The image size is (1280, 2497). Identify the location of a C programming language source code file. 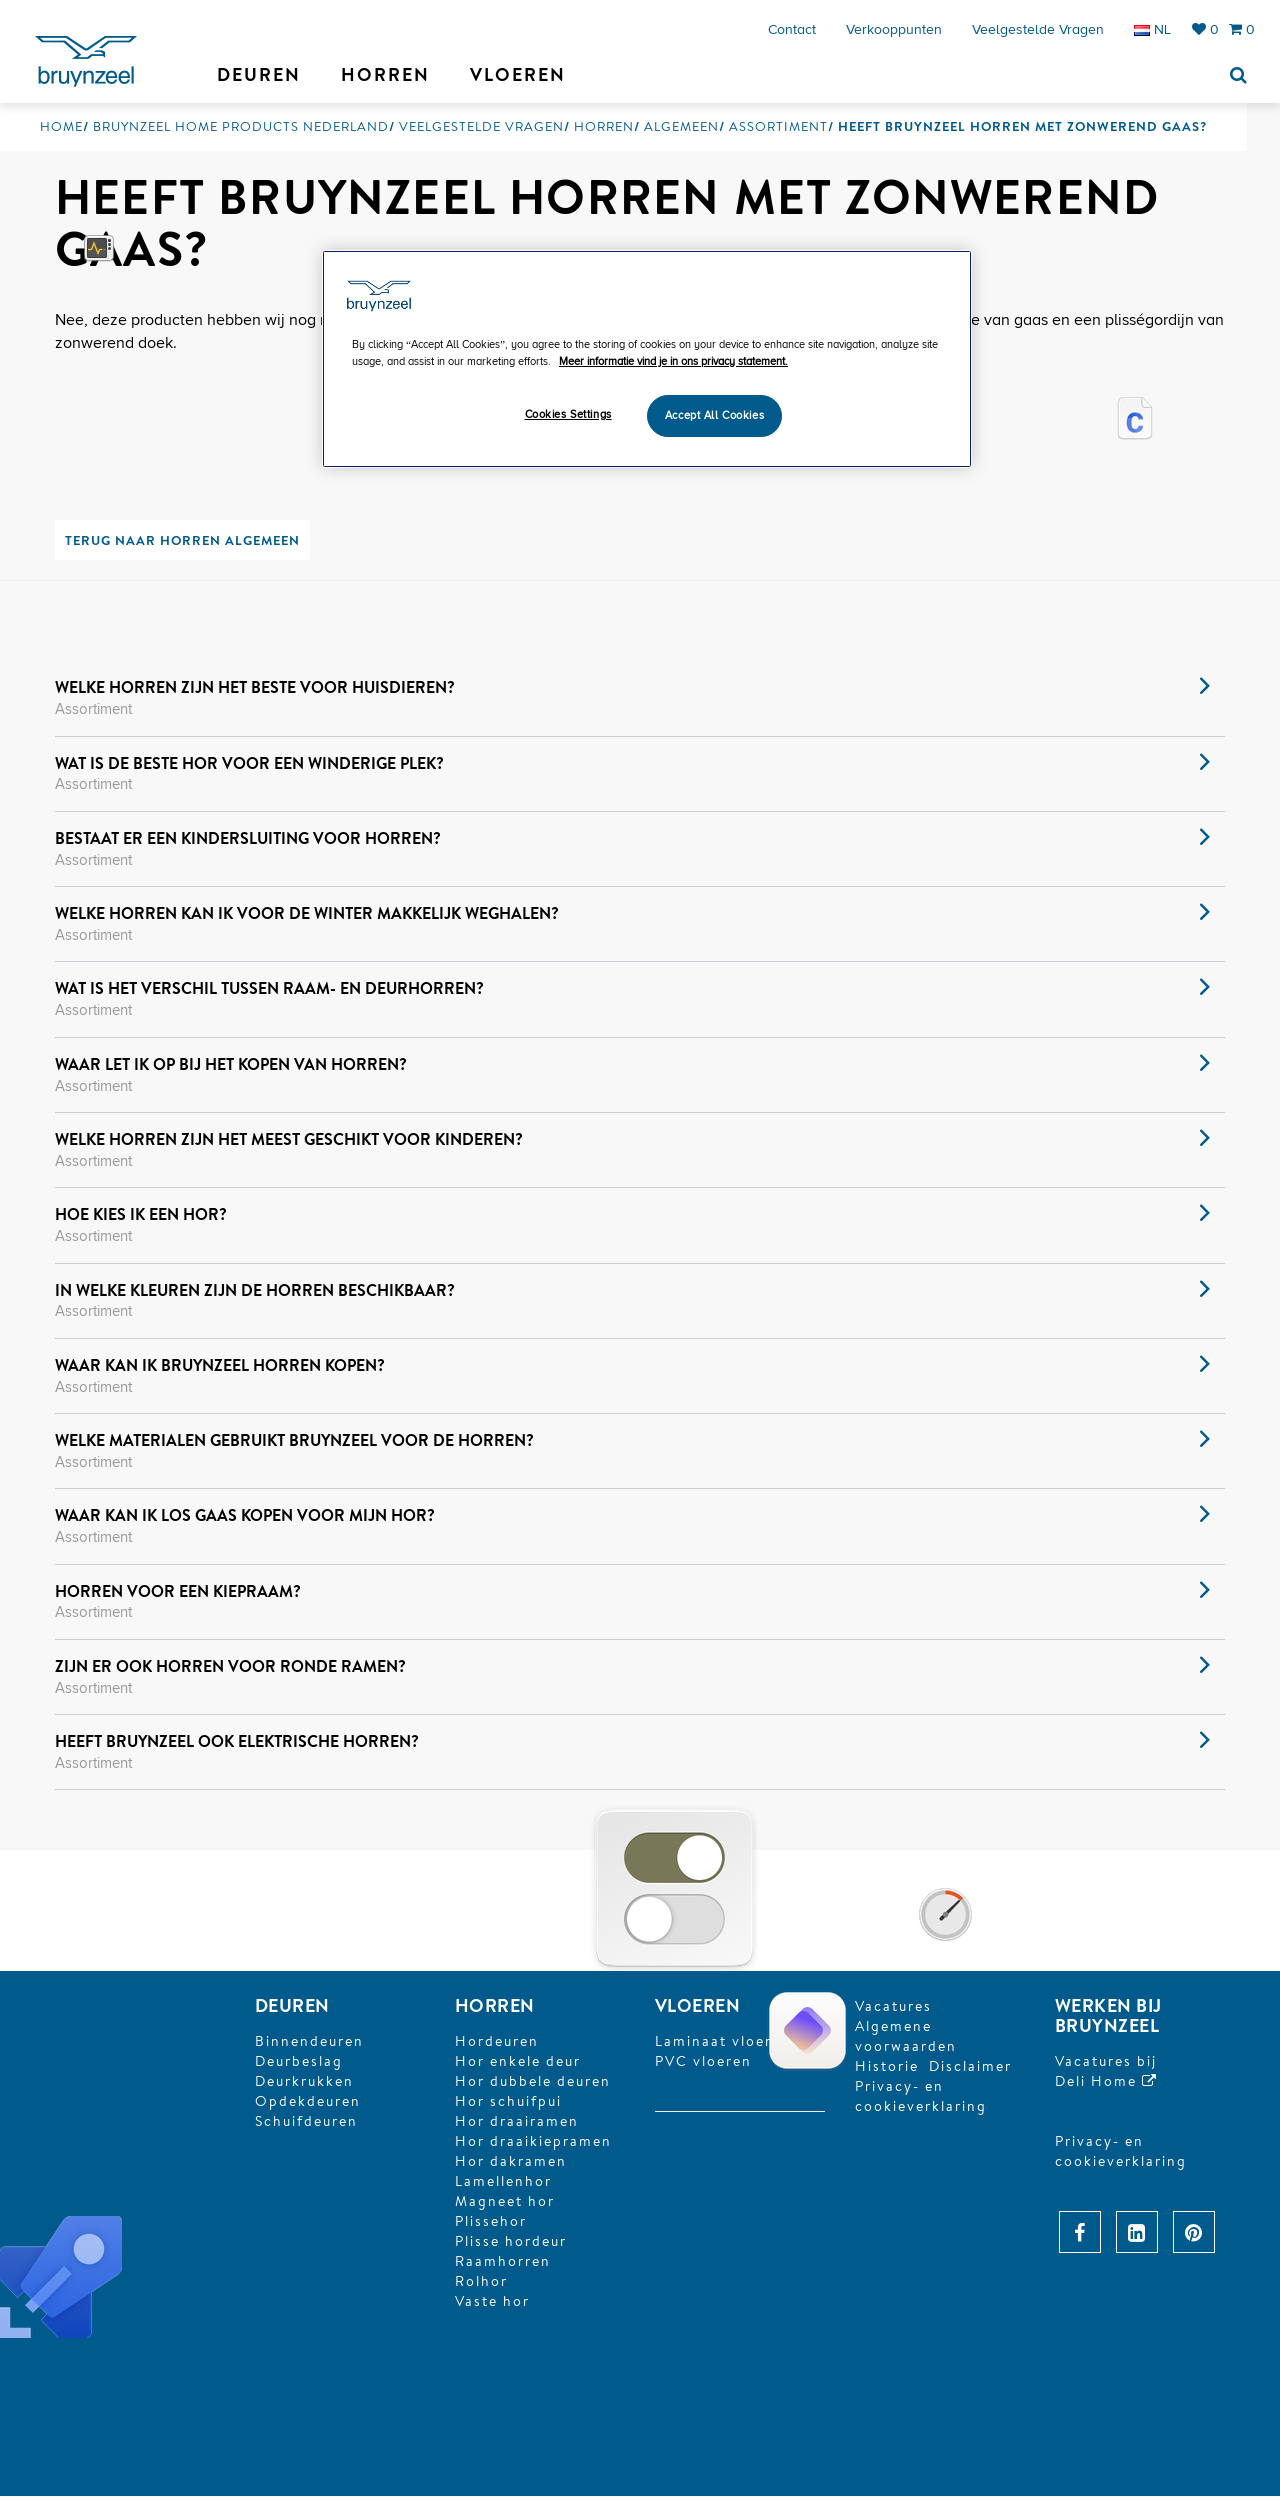
(1135, 418).